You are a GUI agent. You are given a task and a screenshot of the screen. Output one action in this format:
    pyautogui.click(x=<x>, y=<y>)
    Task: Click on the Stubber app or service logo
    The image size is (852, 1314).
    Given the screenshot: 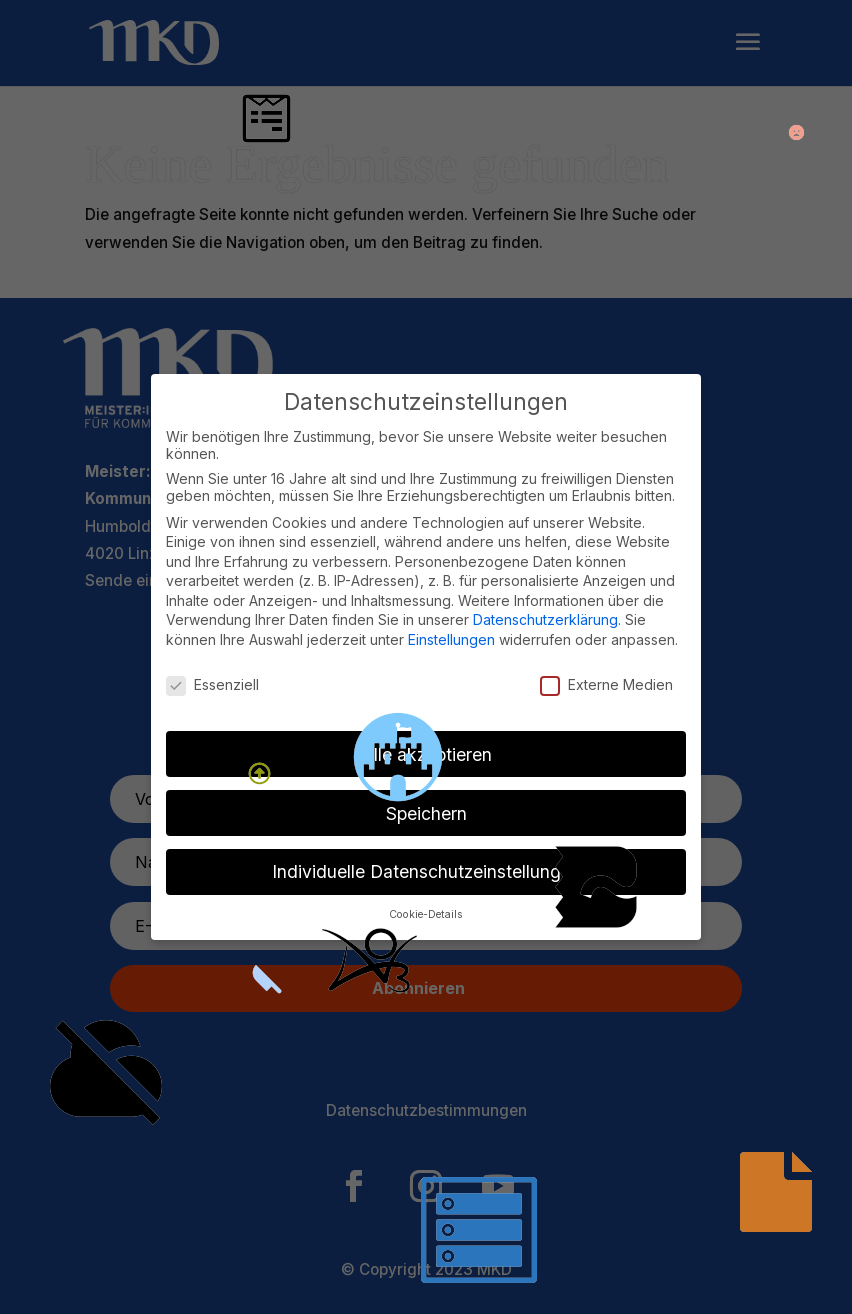 What is the action you would take?
    pyautogui.click(x=596, y=887)
    